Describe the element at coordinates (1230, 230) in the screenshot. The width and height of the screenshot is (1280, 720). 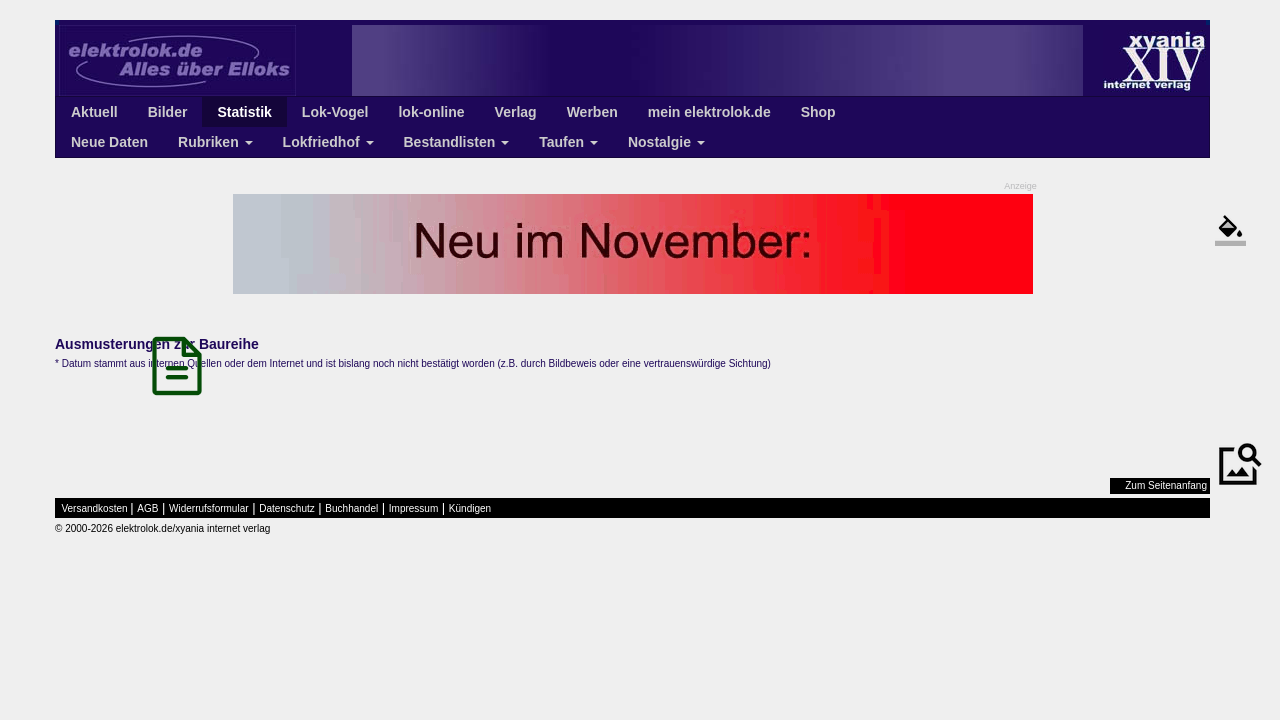
I see `fill selected area with color` at that location.